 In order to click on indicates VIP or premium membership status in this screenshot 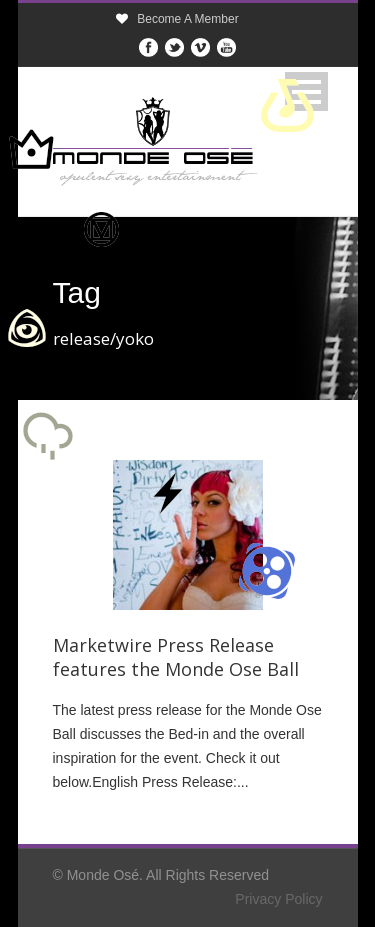, I will do `click(31, 150)`.